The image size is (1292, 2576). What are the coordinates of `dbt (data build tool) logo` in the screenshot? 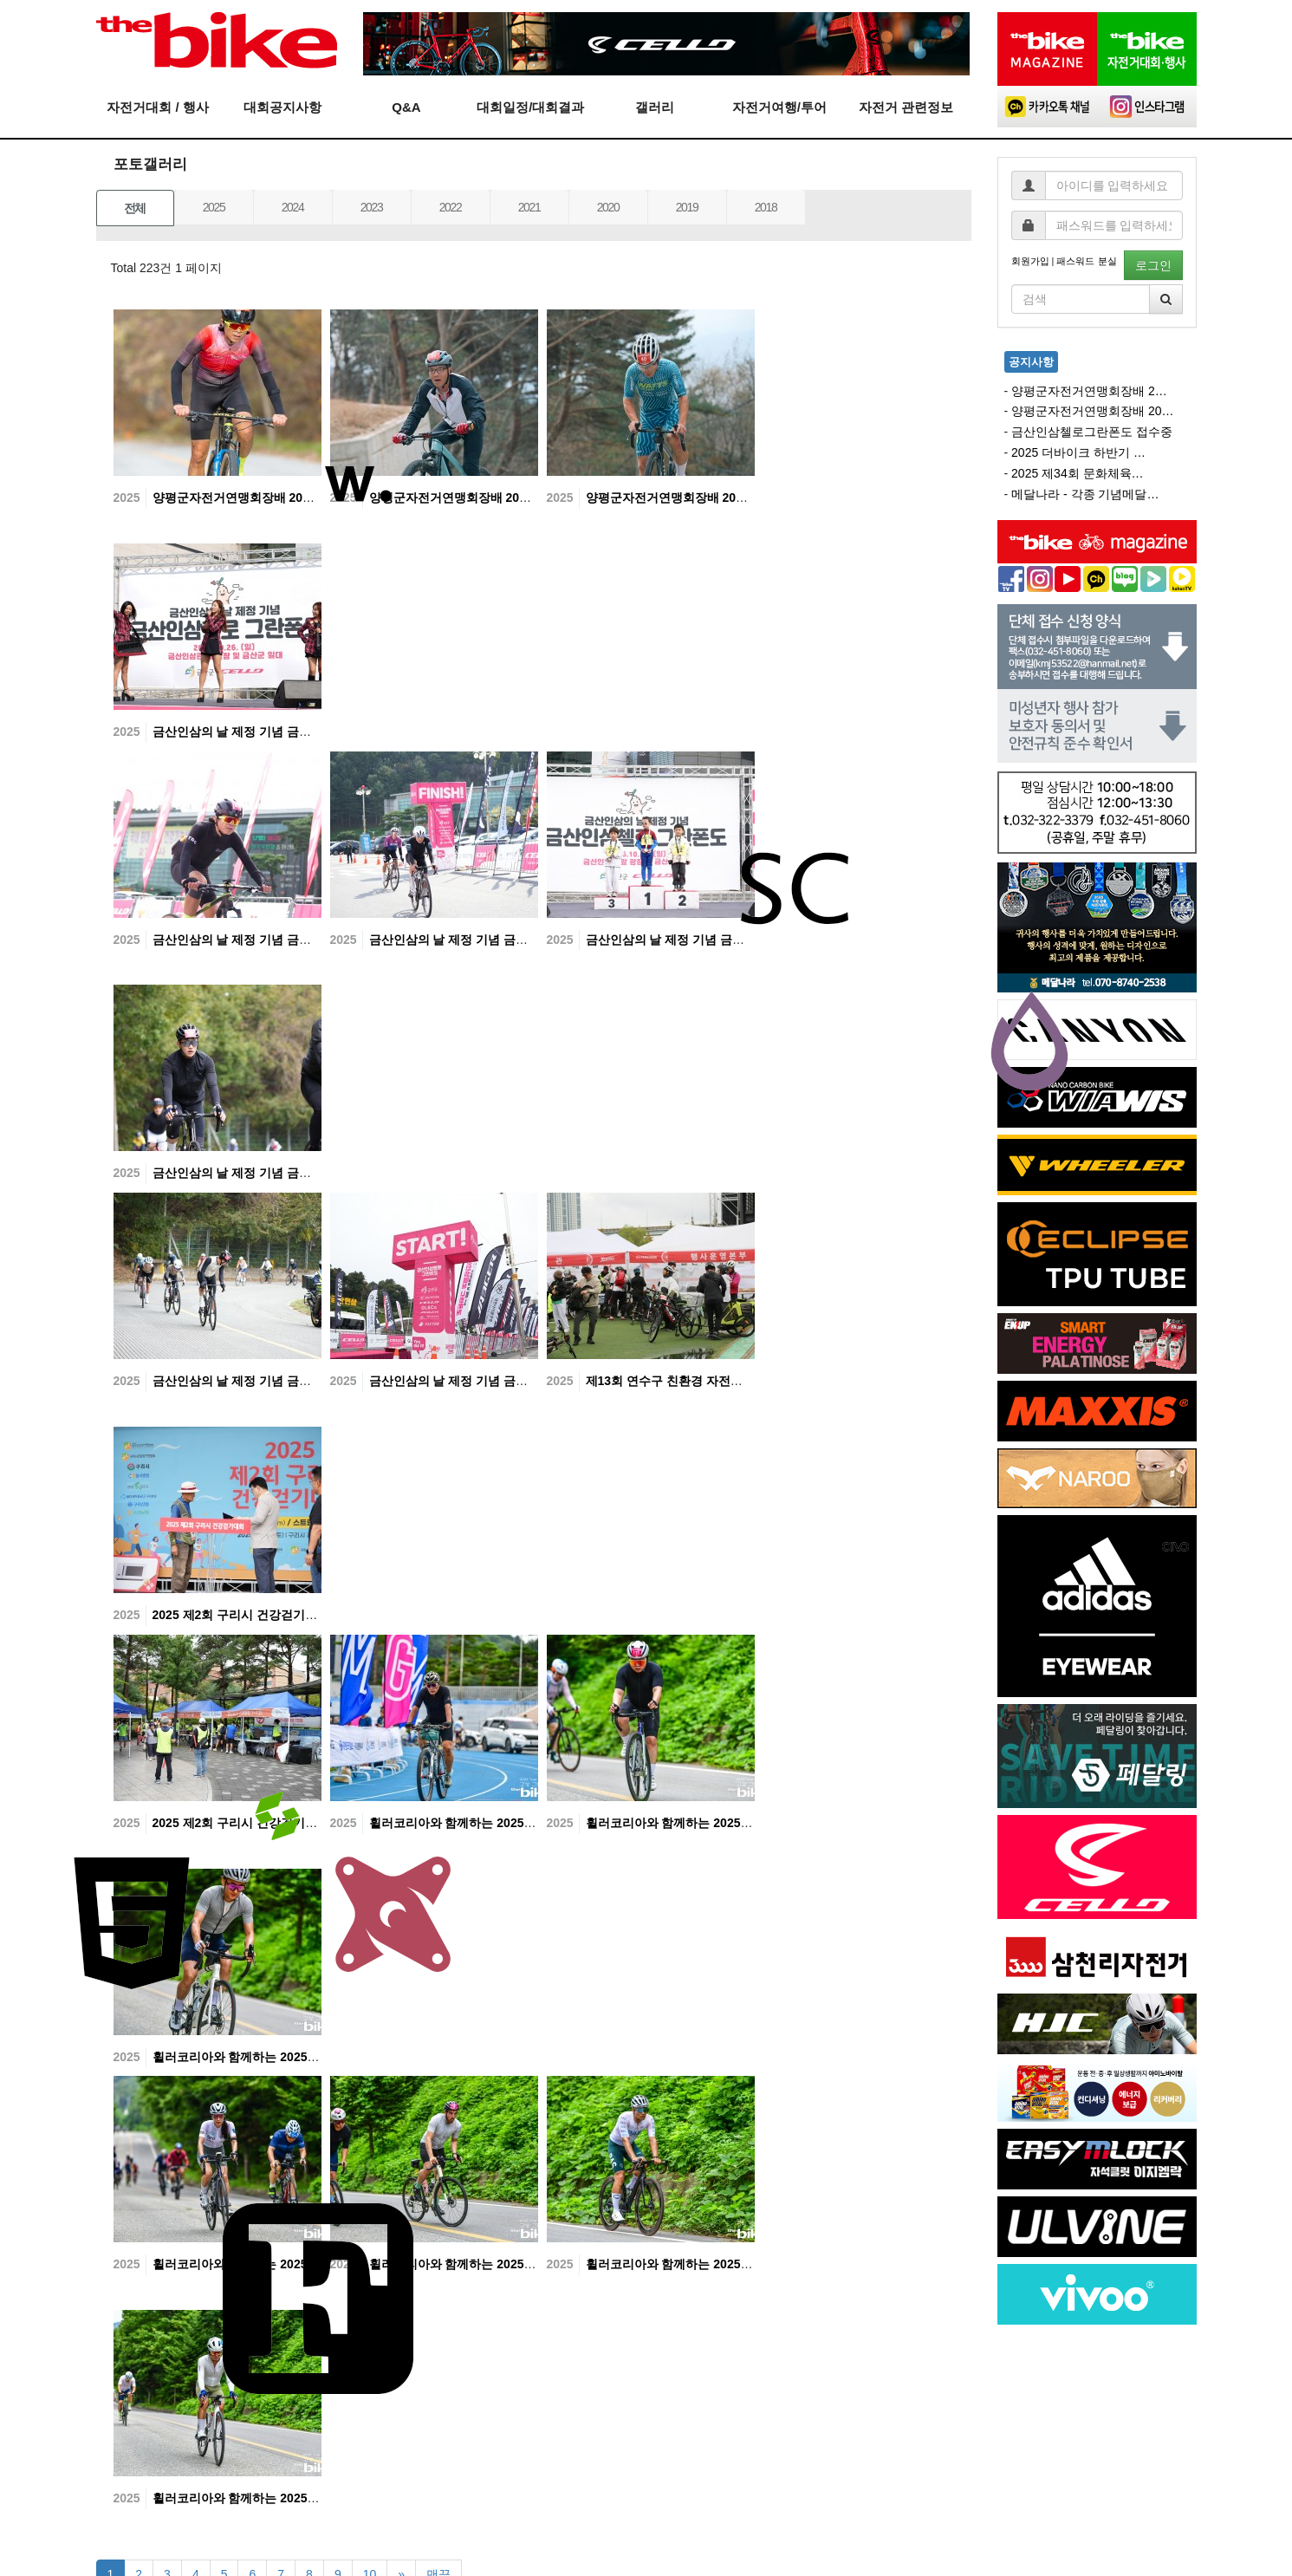 It's located at (393, 1914).